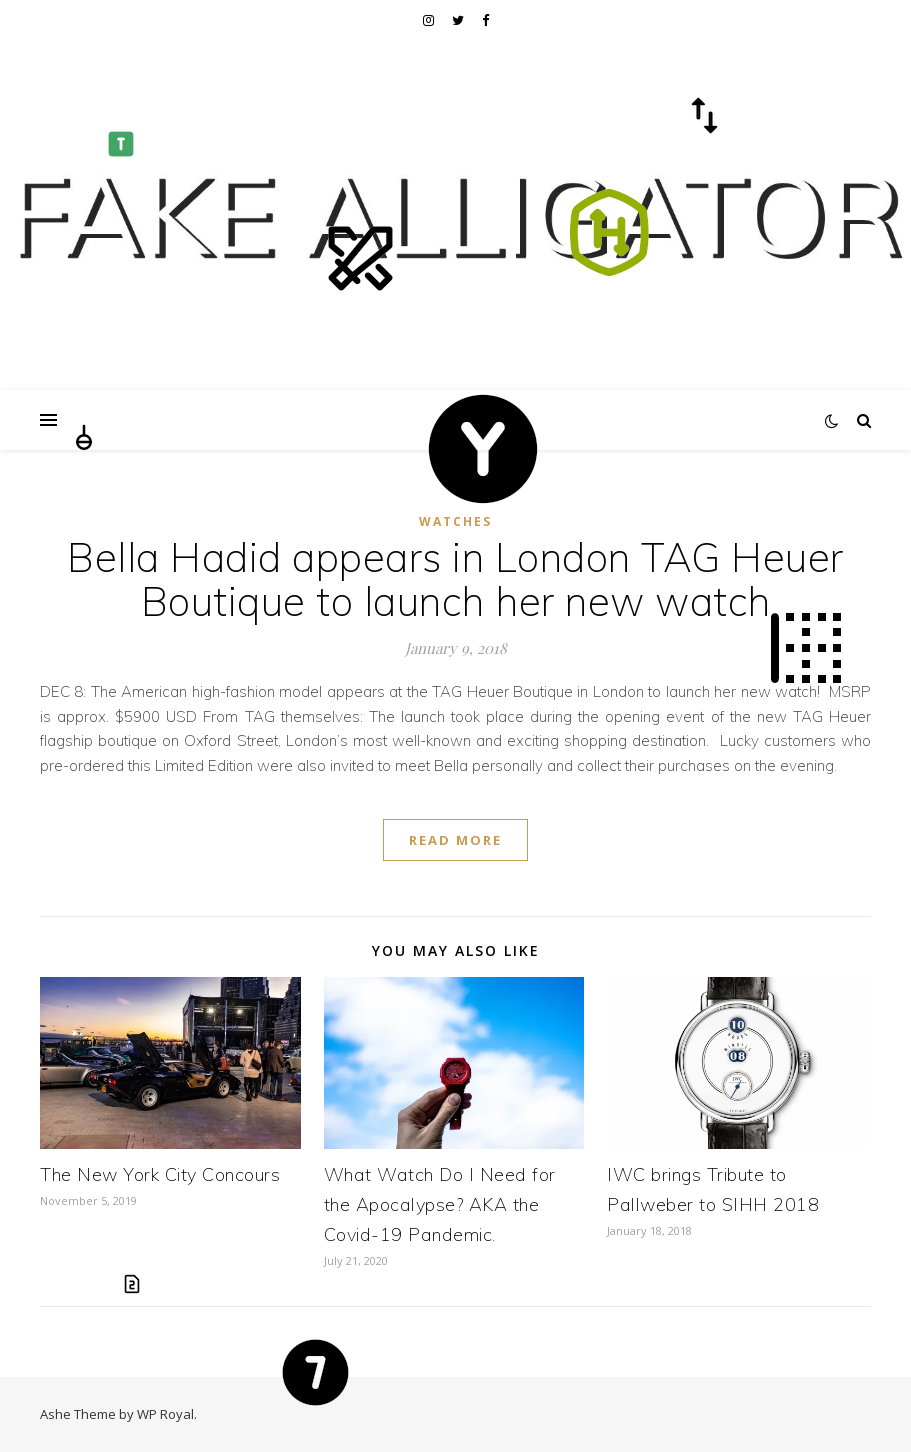 The width and height of the screenshot is (911, 1452). Describe the element at coordinates (84, 438) in the screenshot. I see `select genderless or non-binary gender option` at that location.